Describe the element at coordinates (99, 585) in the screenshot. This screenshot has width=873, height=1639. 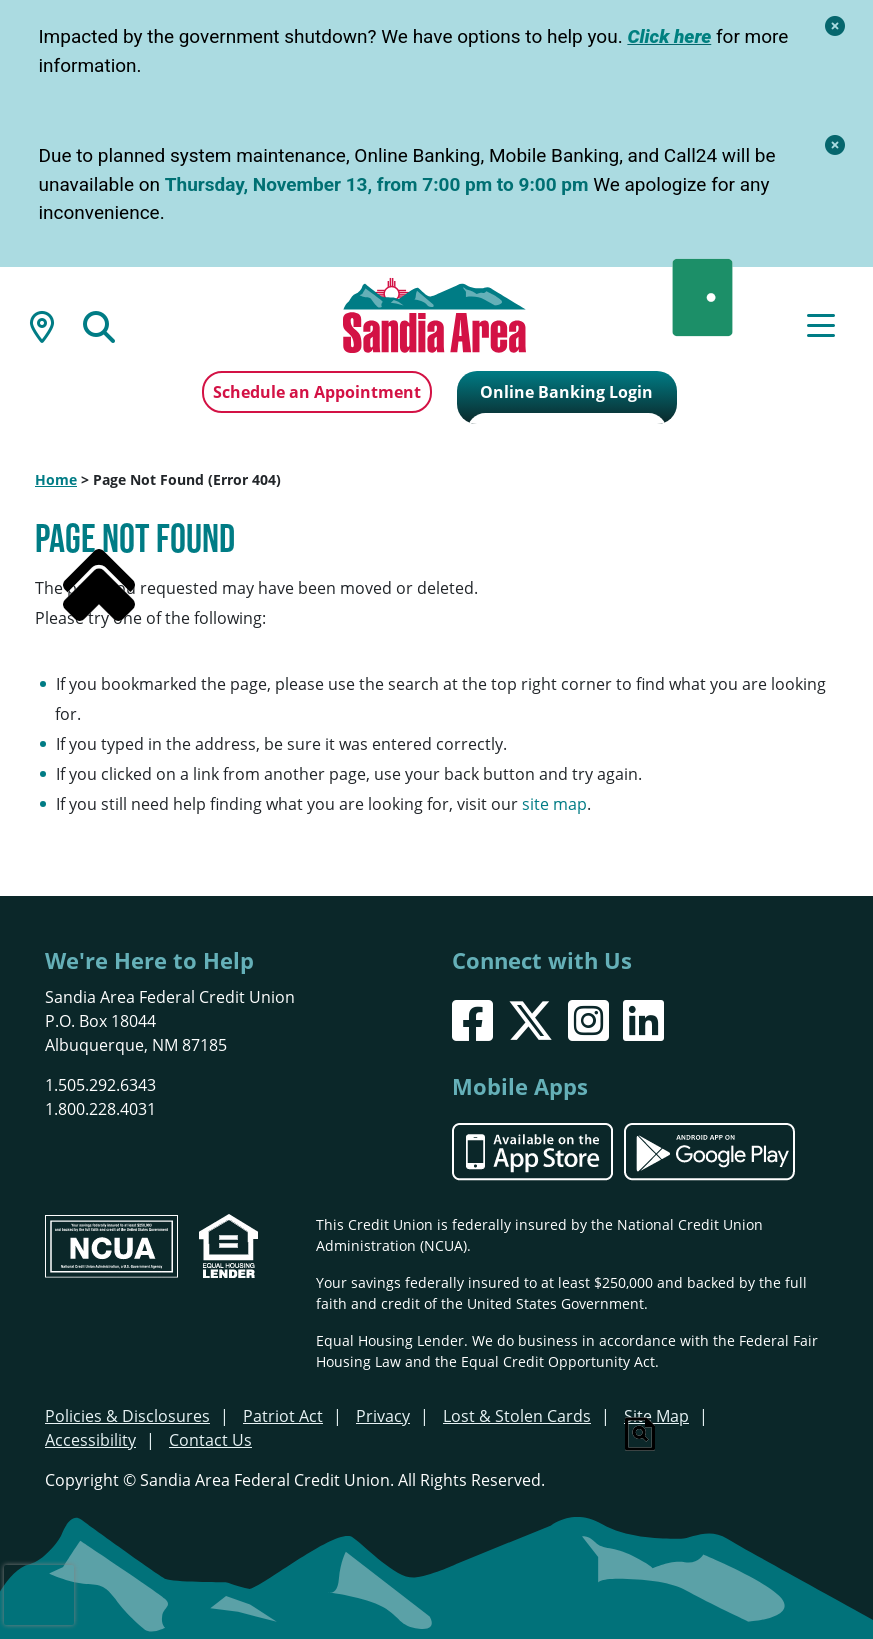
I see `palo alto software company logo` at that location.